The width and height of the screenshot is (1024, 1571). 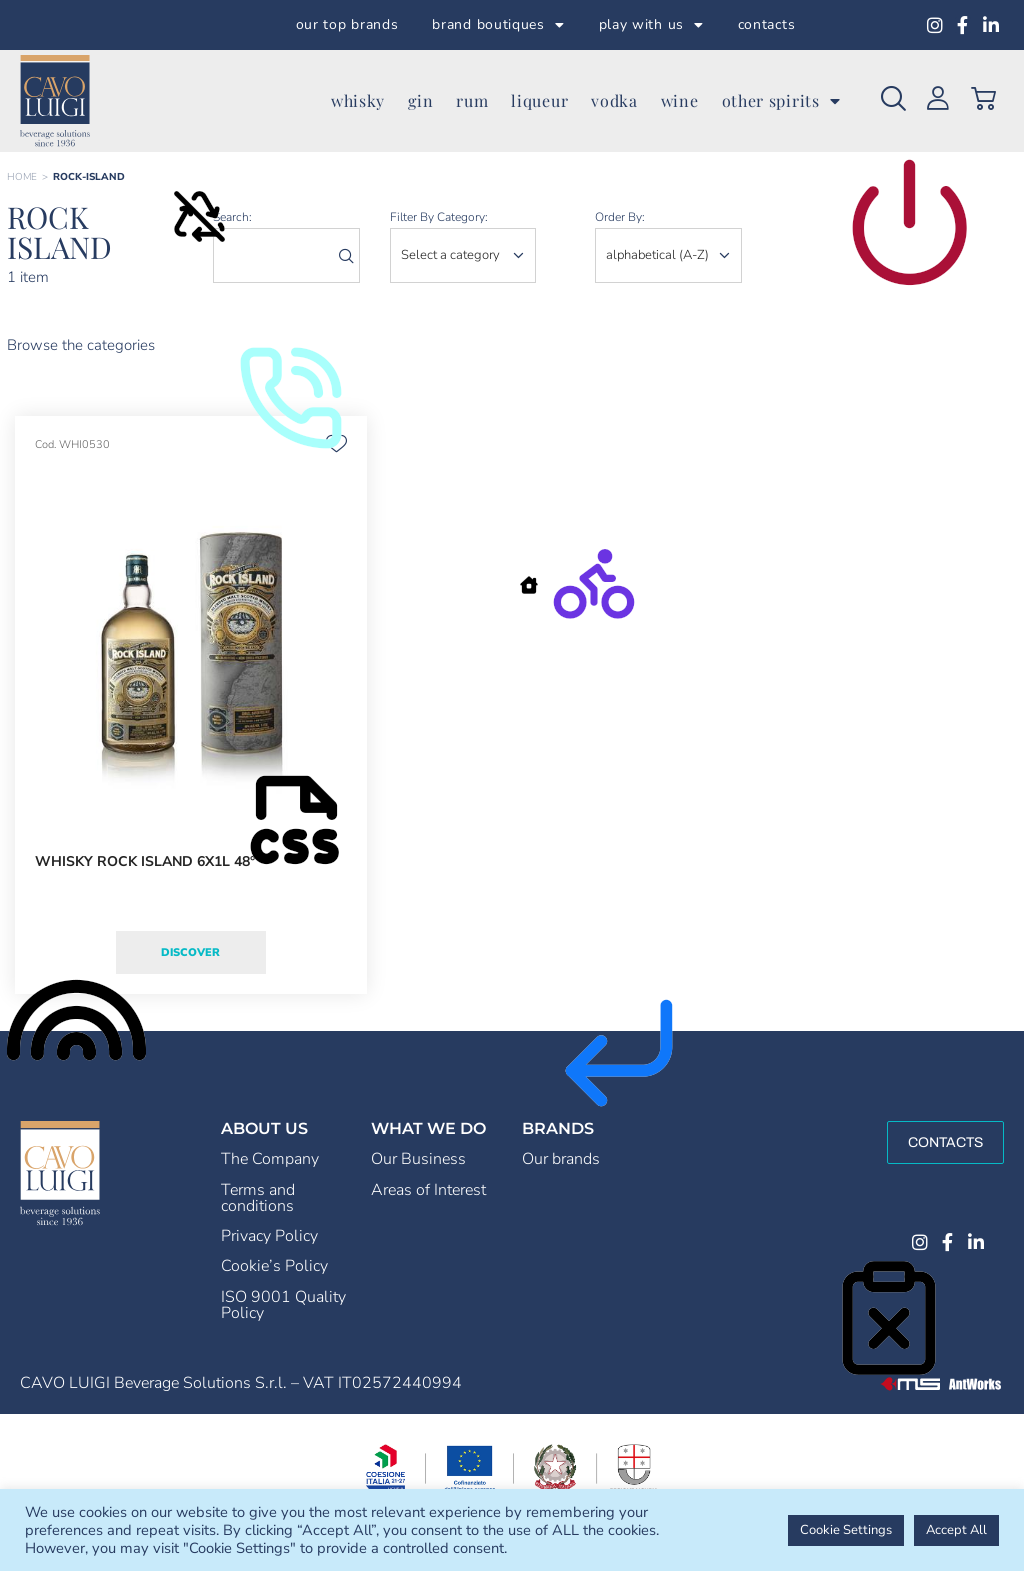 What do you see at coordinates (529, 585) in the screenshot?
I see `navigate to home screen` at bounding box center [529, 585].